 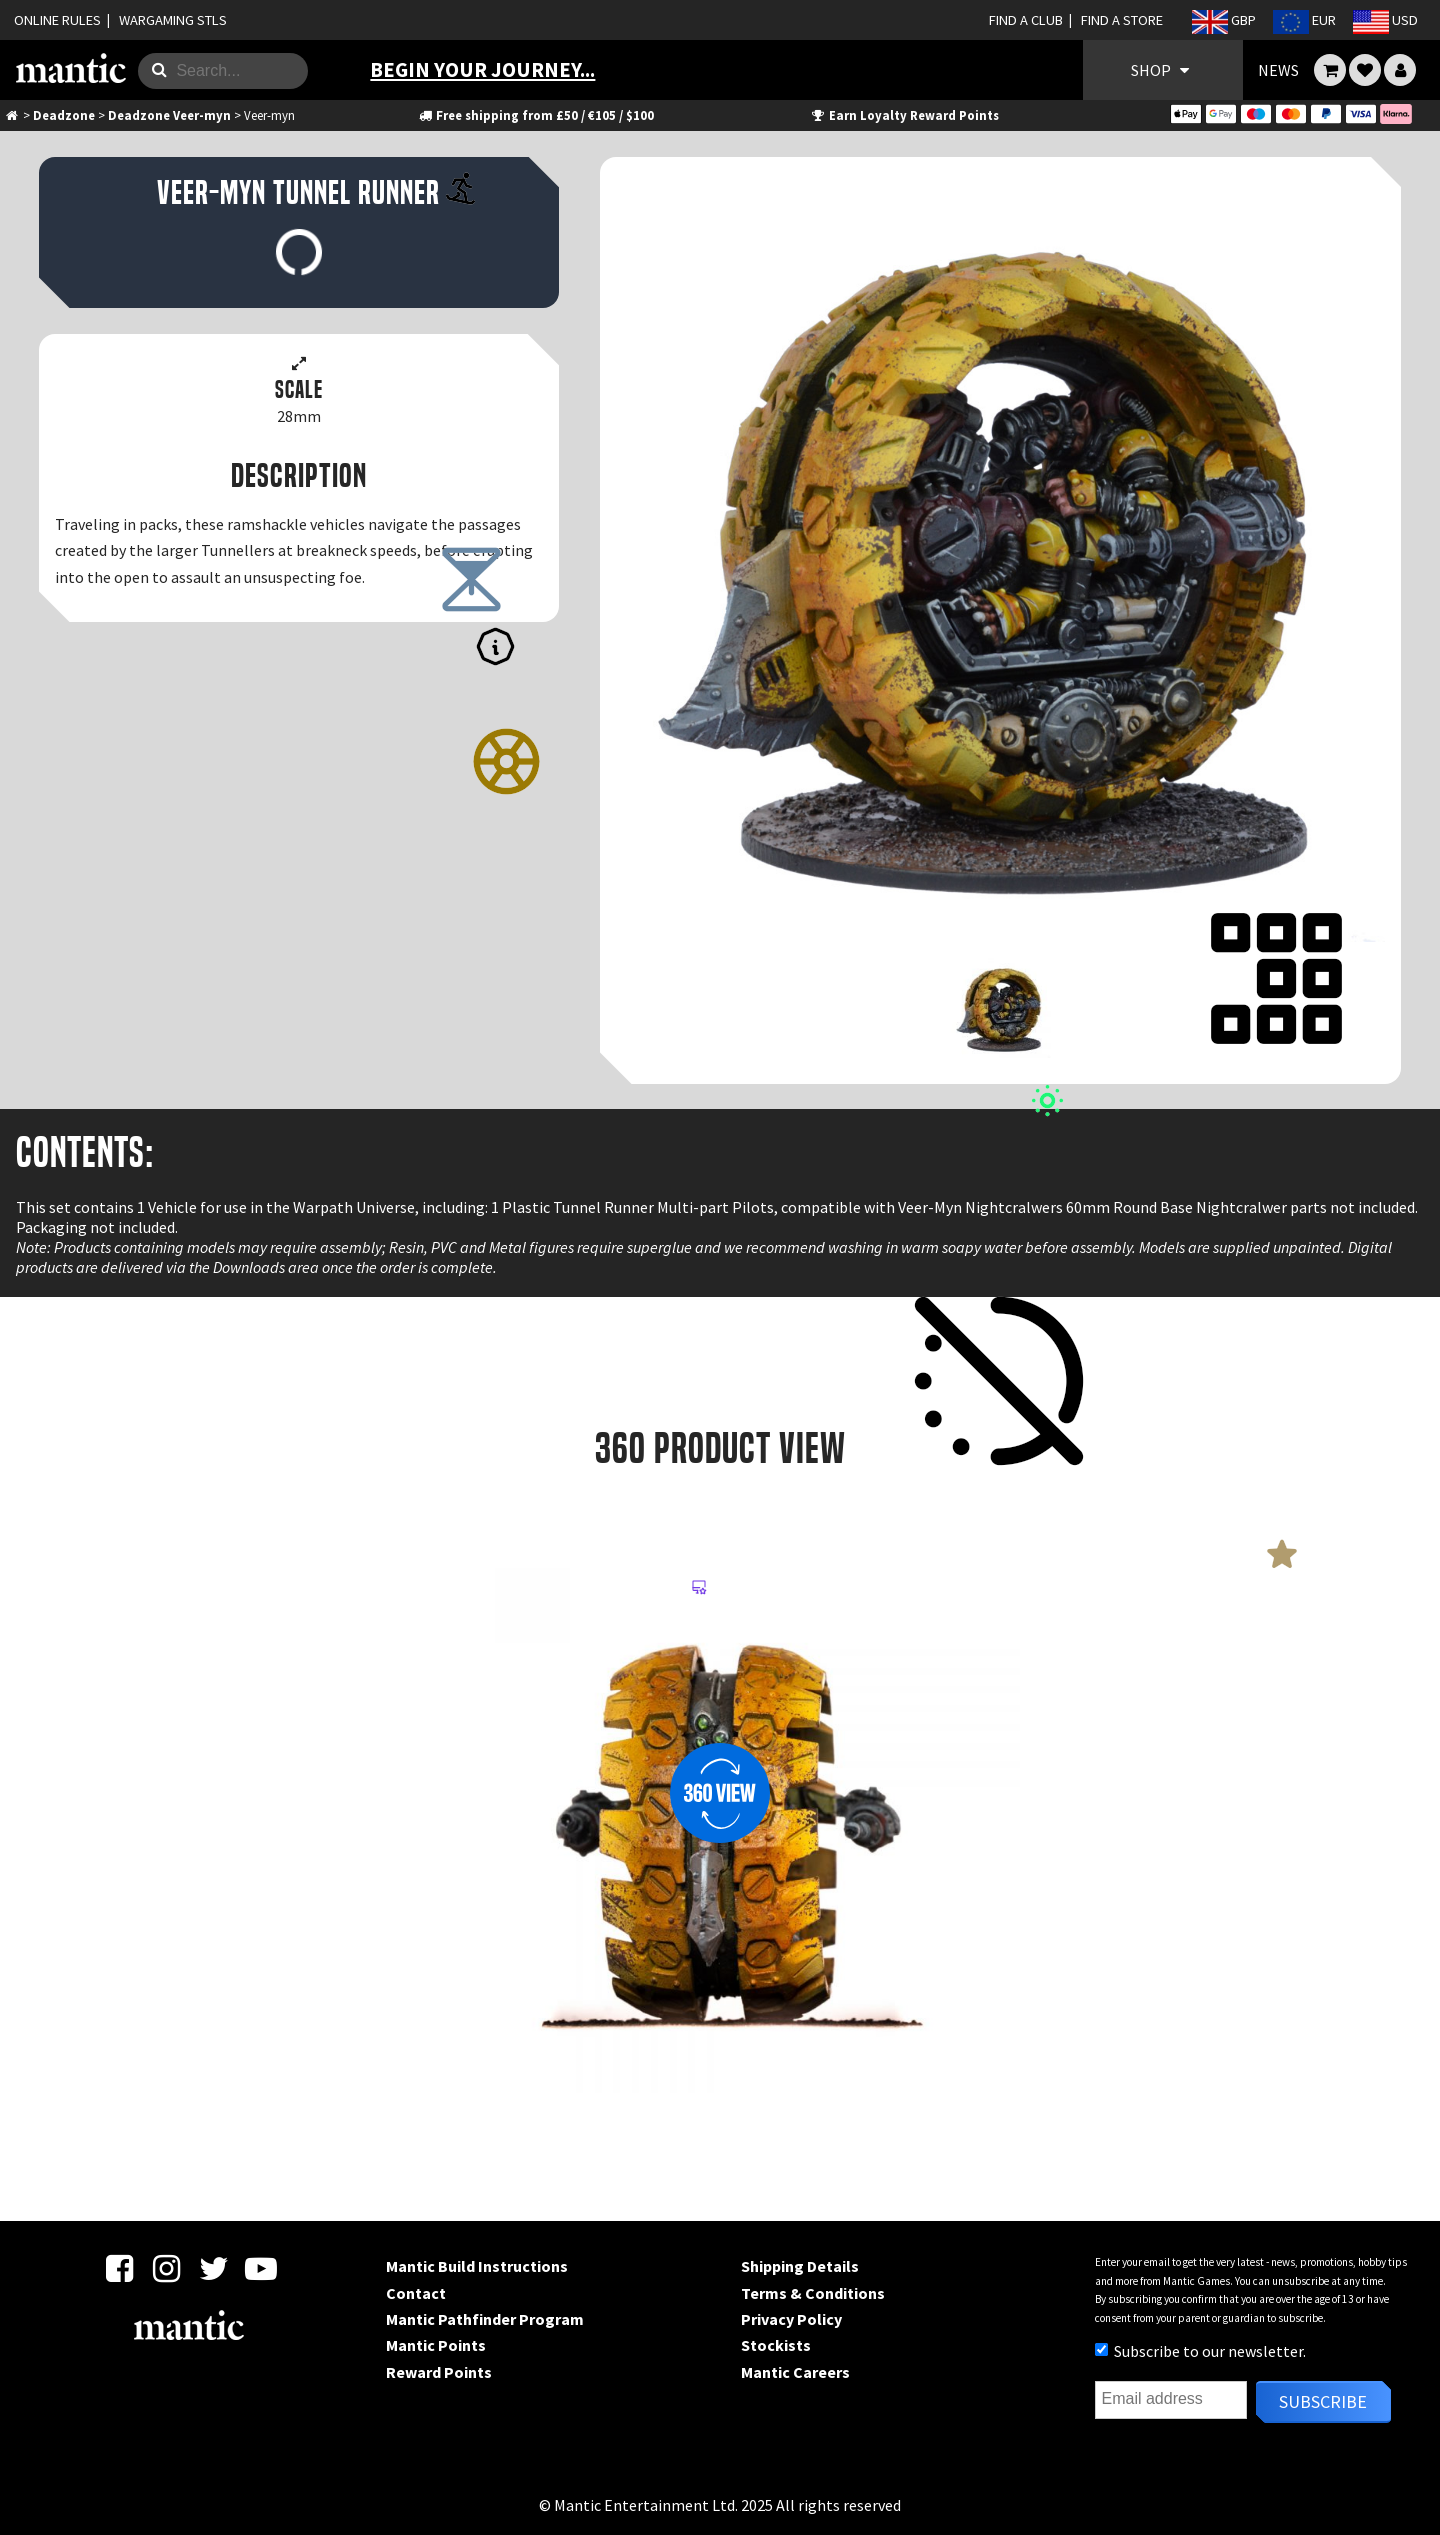 What do you see at coordinates (506, 761) in the screenshot?
I see `access vehicle or tire settings` at bounding box center [506, 761].